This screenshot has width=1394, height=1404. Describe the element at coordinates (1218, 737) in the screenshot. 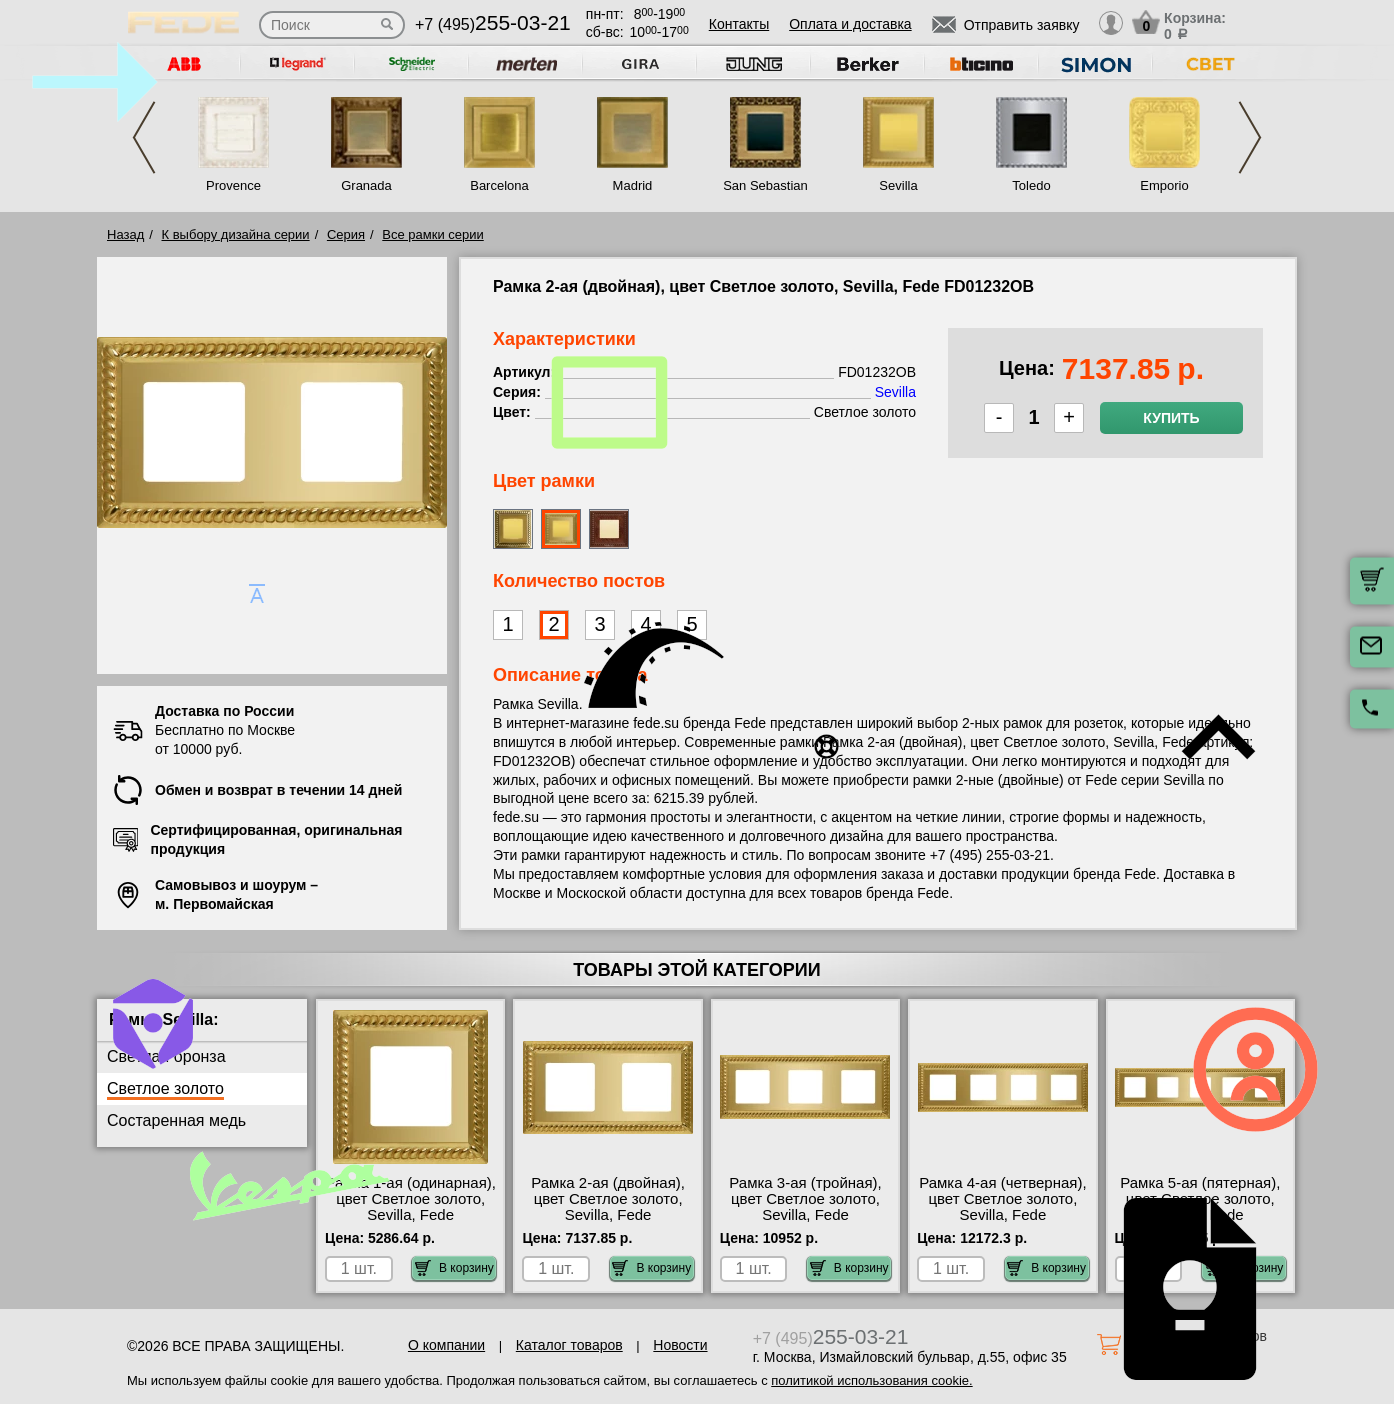

I see `collapse or minimize a section` at that location.